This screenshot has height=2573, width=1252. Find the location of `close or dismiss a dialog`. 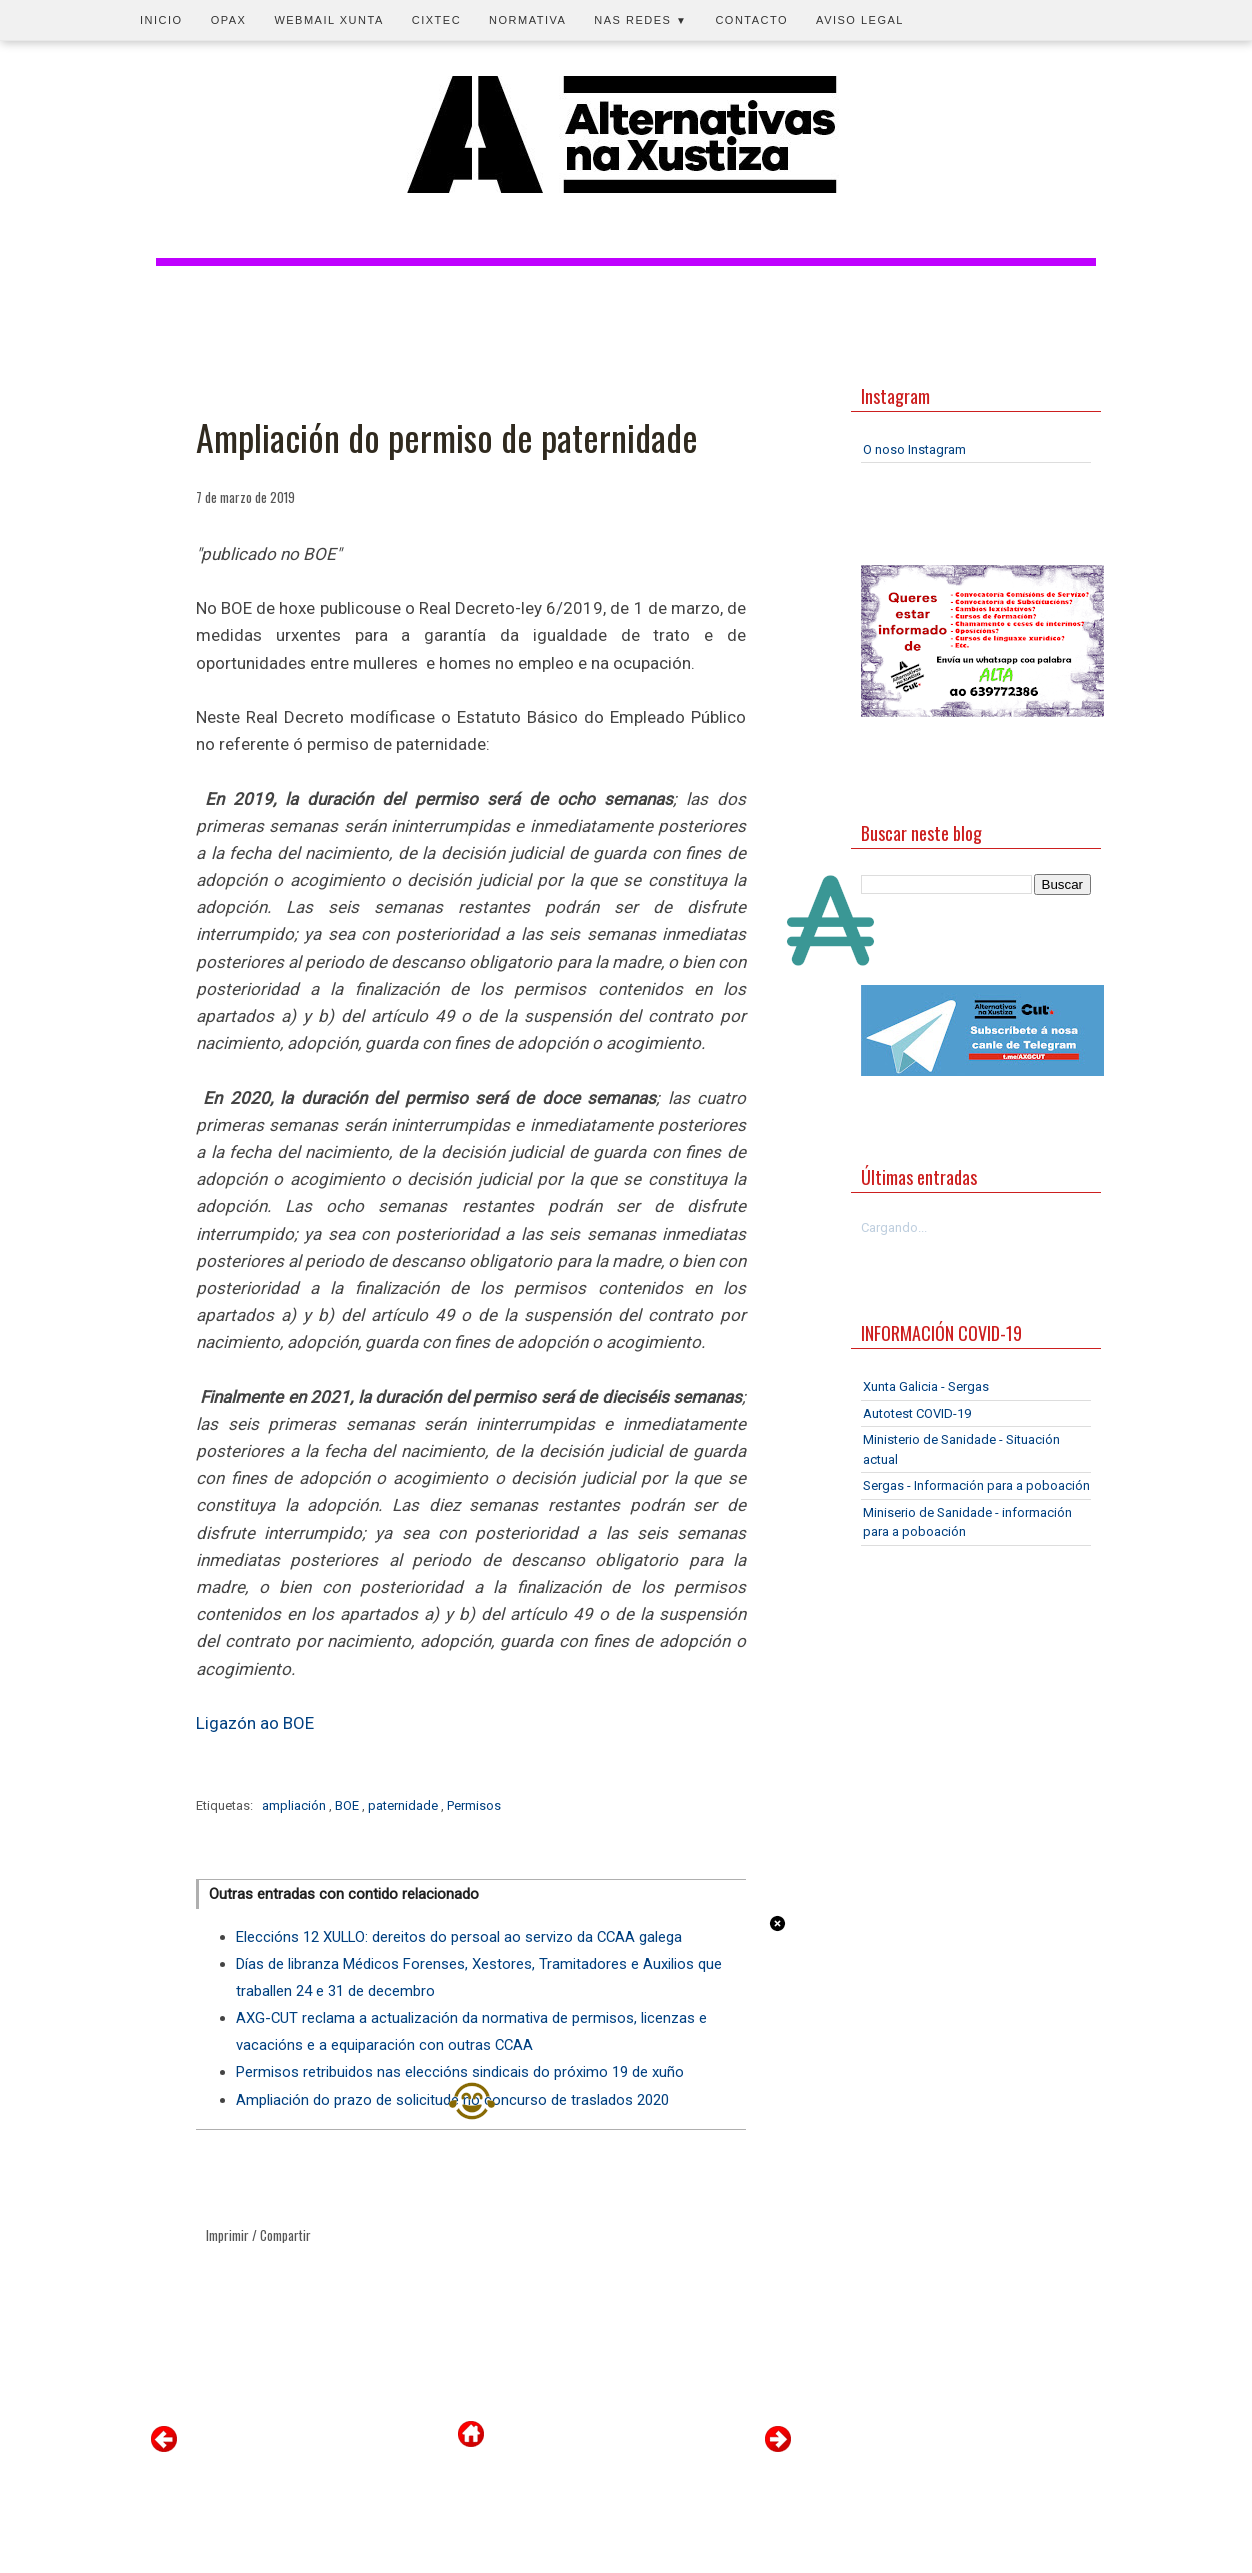

close or dismiss a dialog is located at coordinates (777, 1923).